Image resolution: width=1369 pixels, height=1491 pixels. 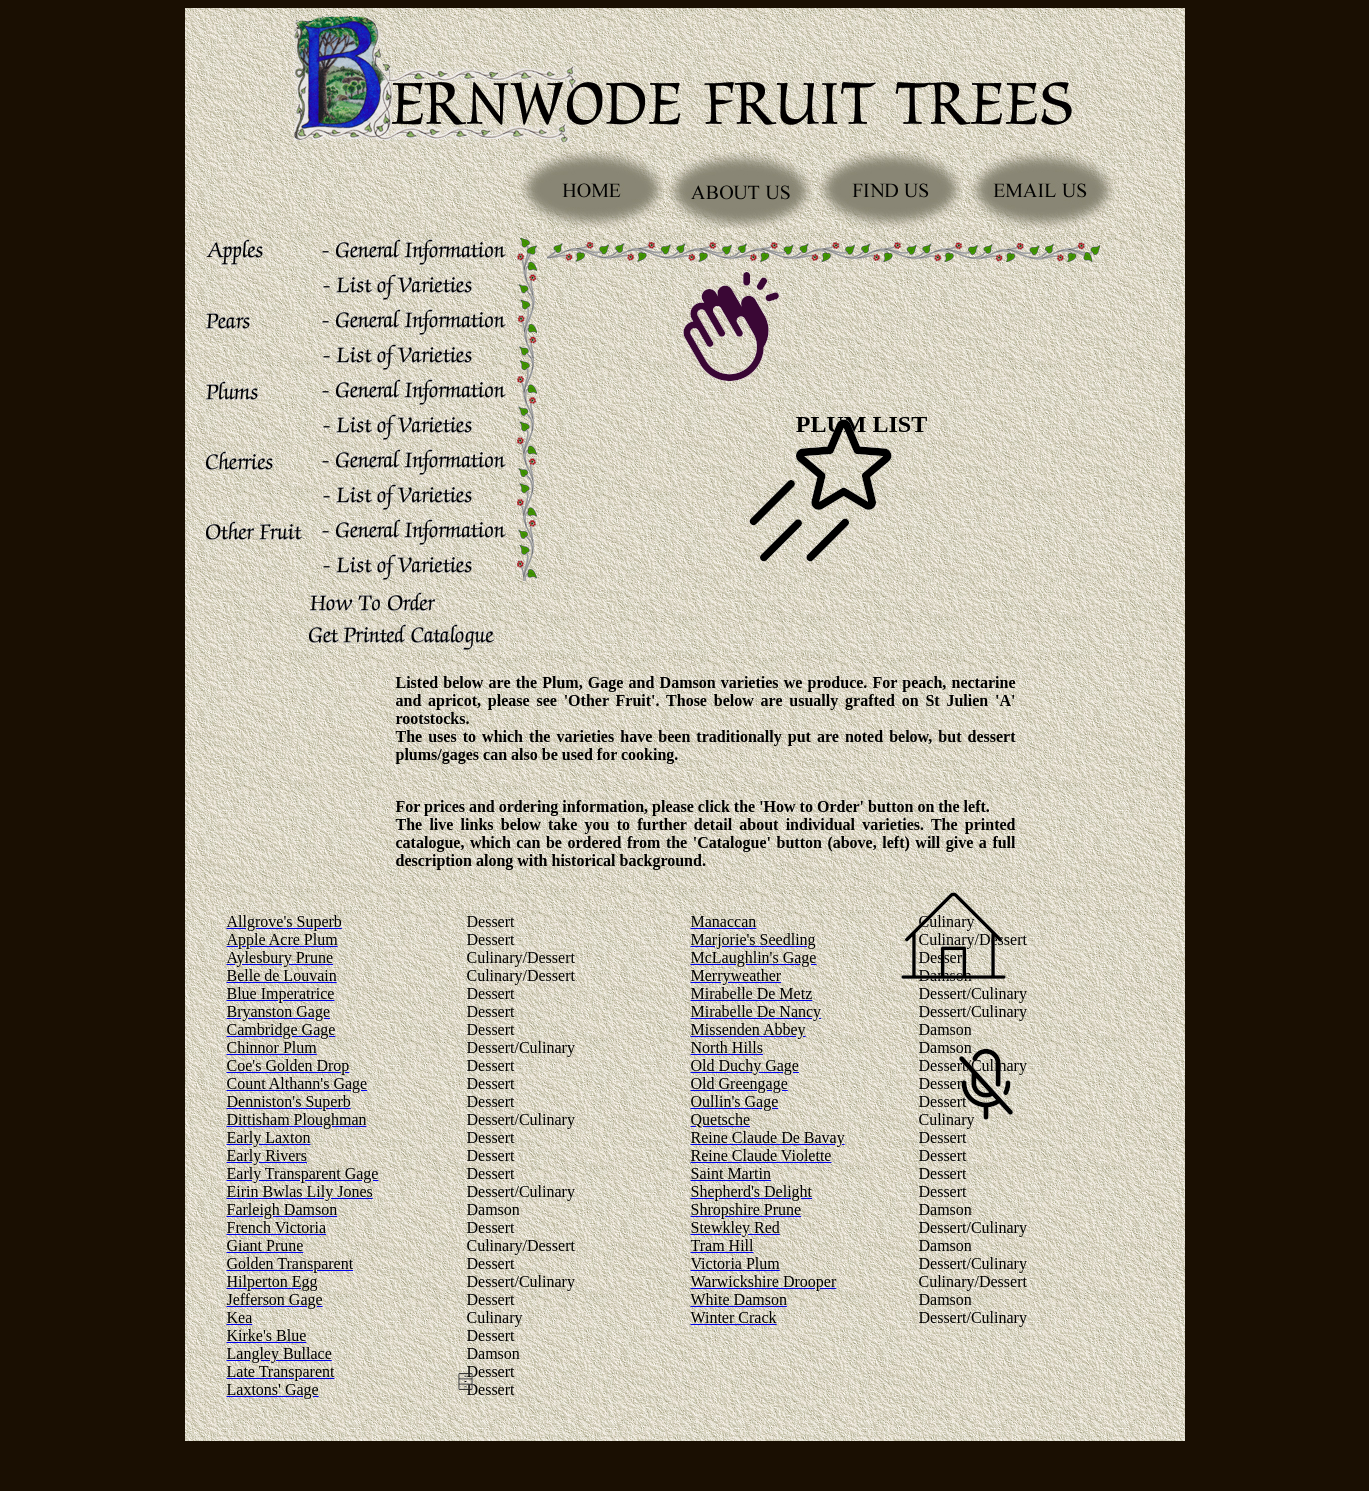 What do you see at coordinates (729, 326) in the screenshot?
I see `applaud or react positively to content` at bounding box center [729, 326].